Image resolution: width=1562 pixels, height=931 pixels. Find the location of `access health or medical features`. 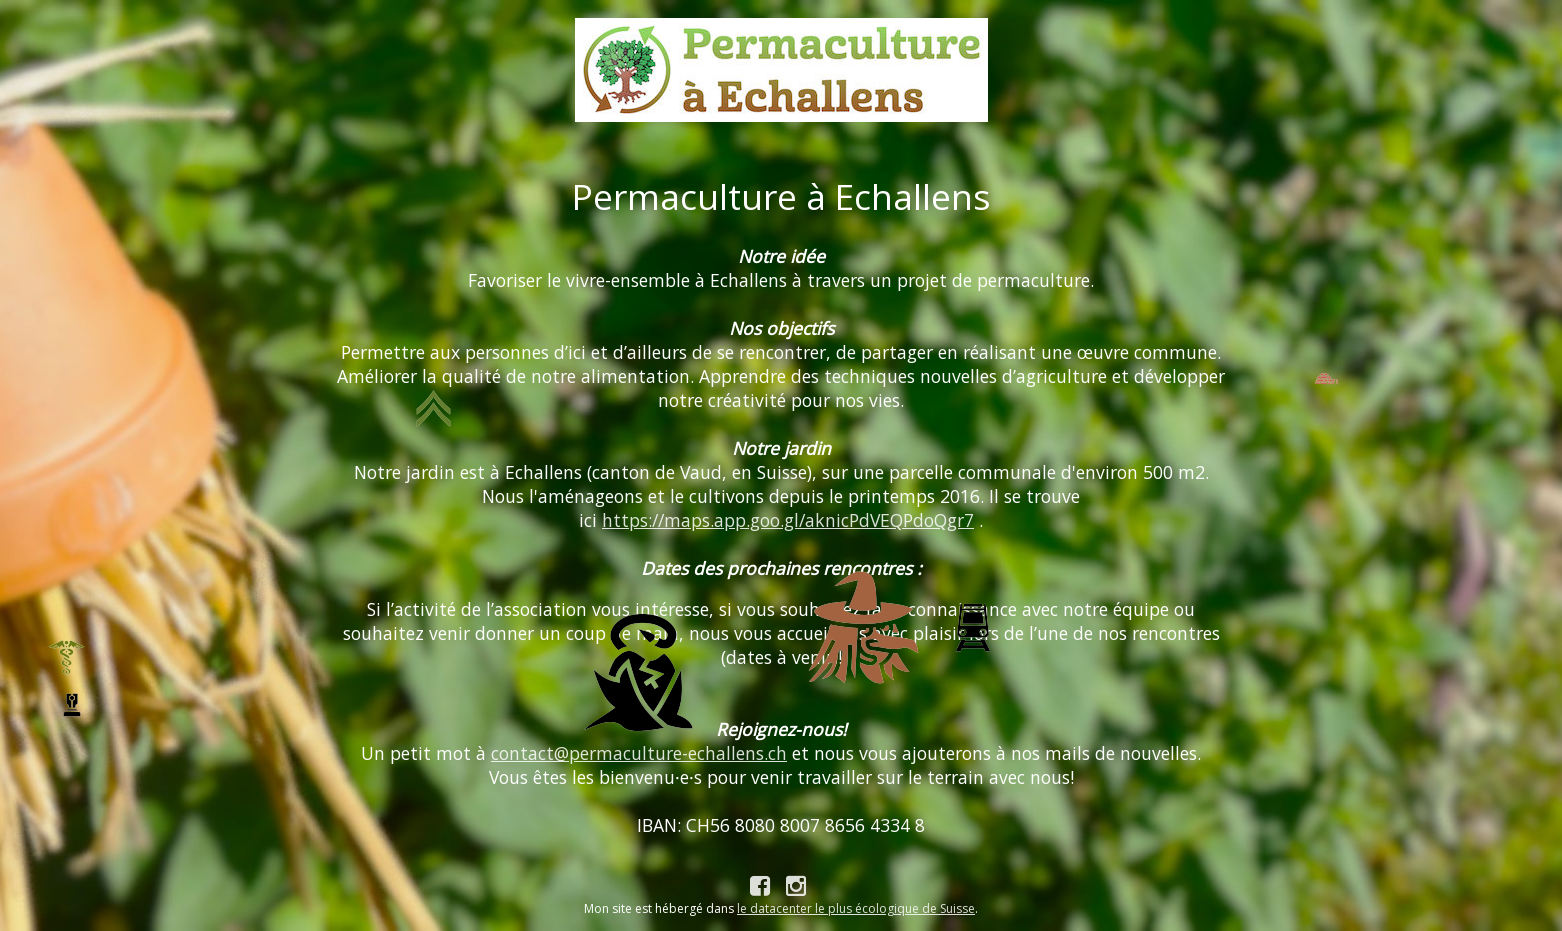

access health or medical features is located at coordinates (66, 658).